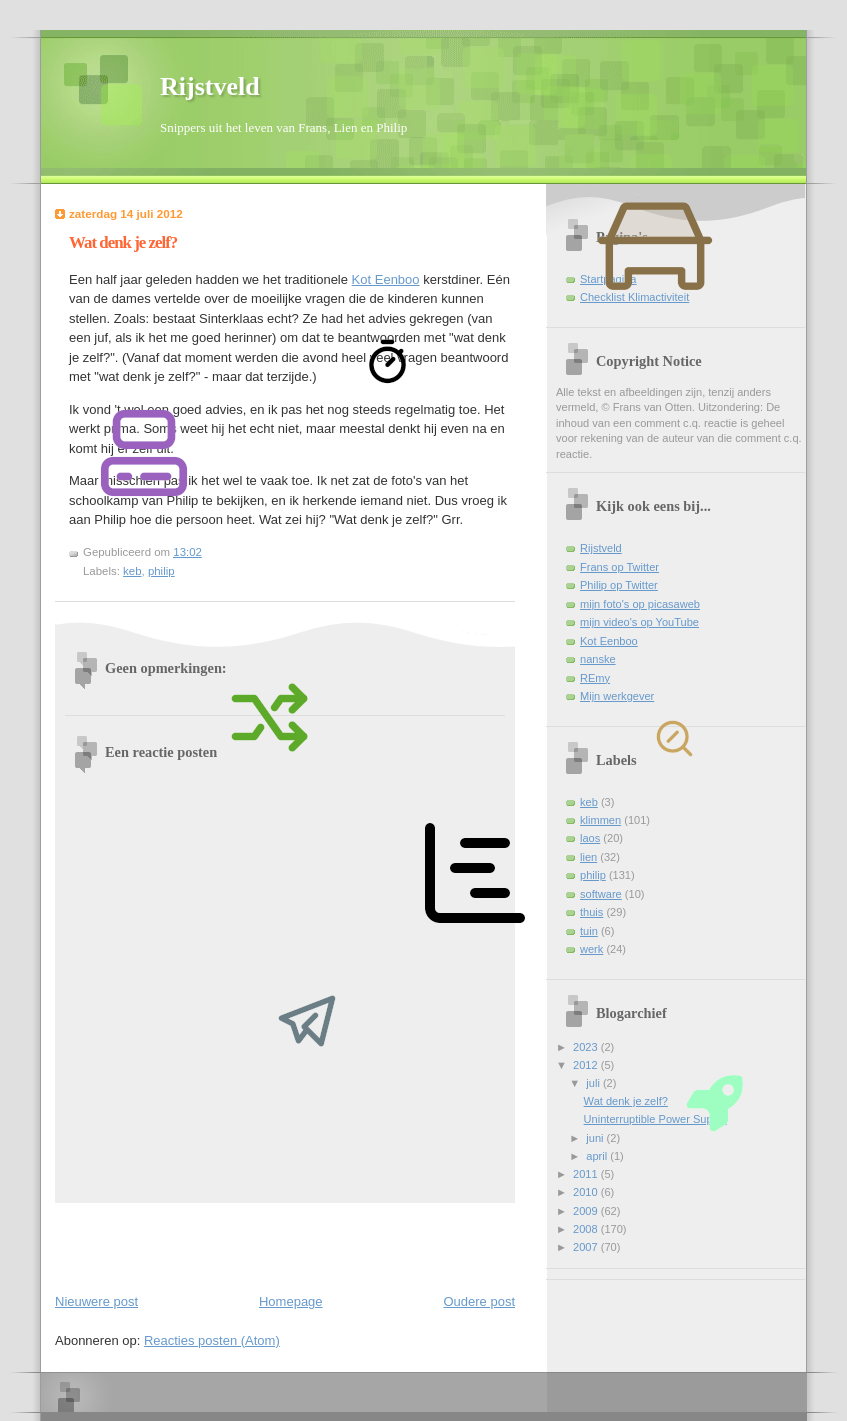 The height and width of the screenshot is (1421, 847). Describe the element at coordinates (307, 1021) in the screenshot. I see `open telegram messaging app` at that location.